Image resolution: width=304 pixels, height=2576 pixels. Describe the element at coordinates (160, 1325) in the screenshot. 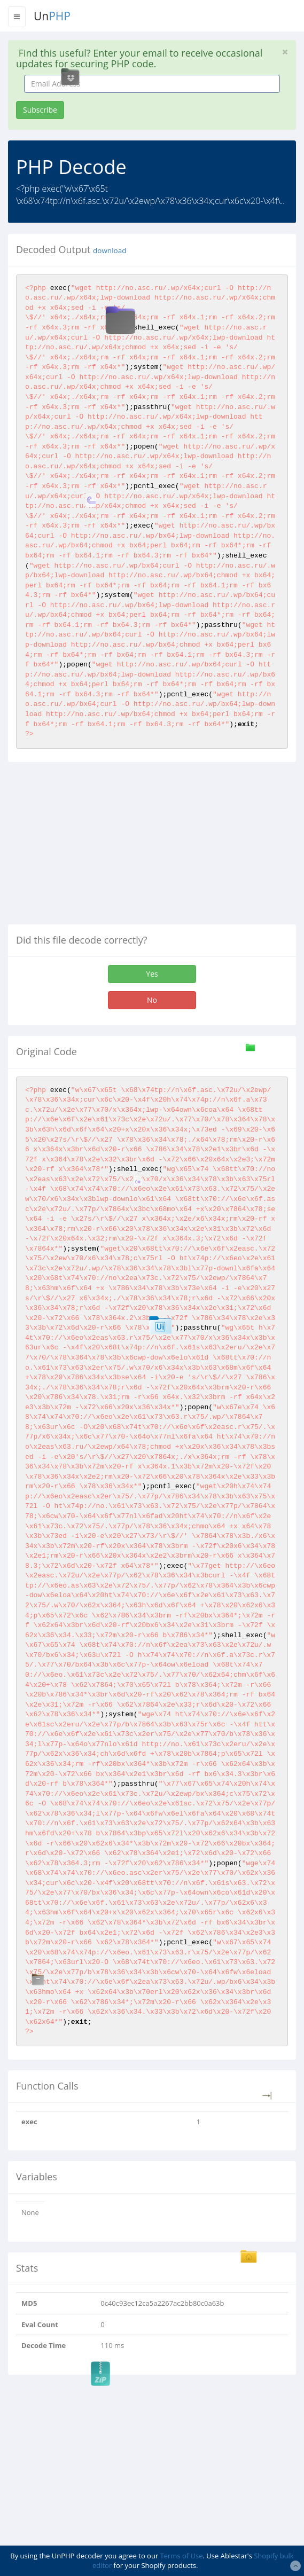

I see `folder containing UiPath automation projects` at that location.